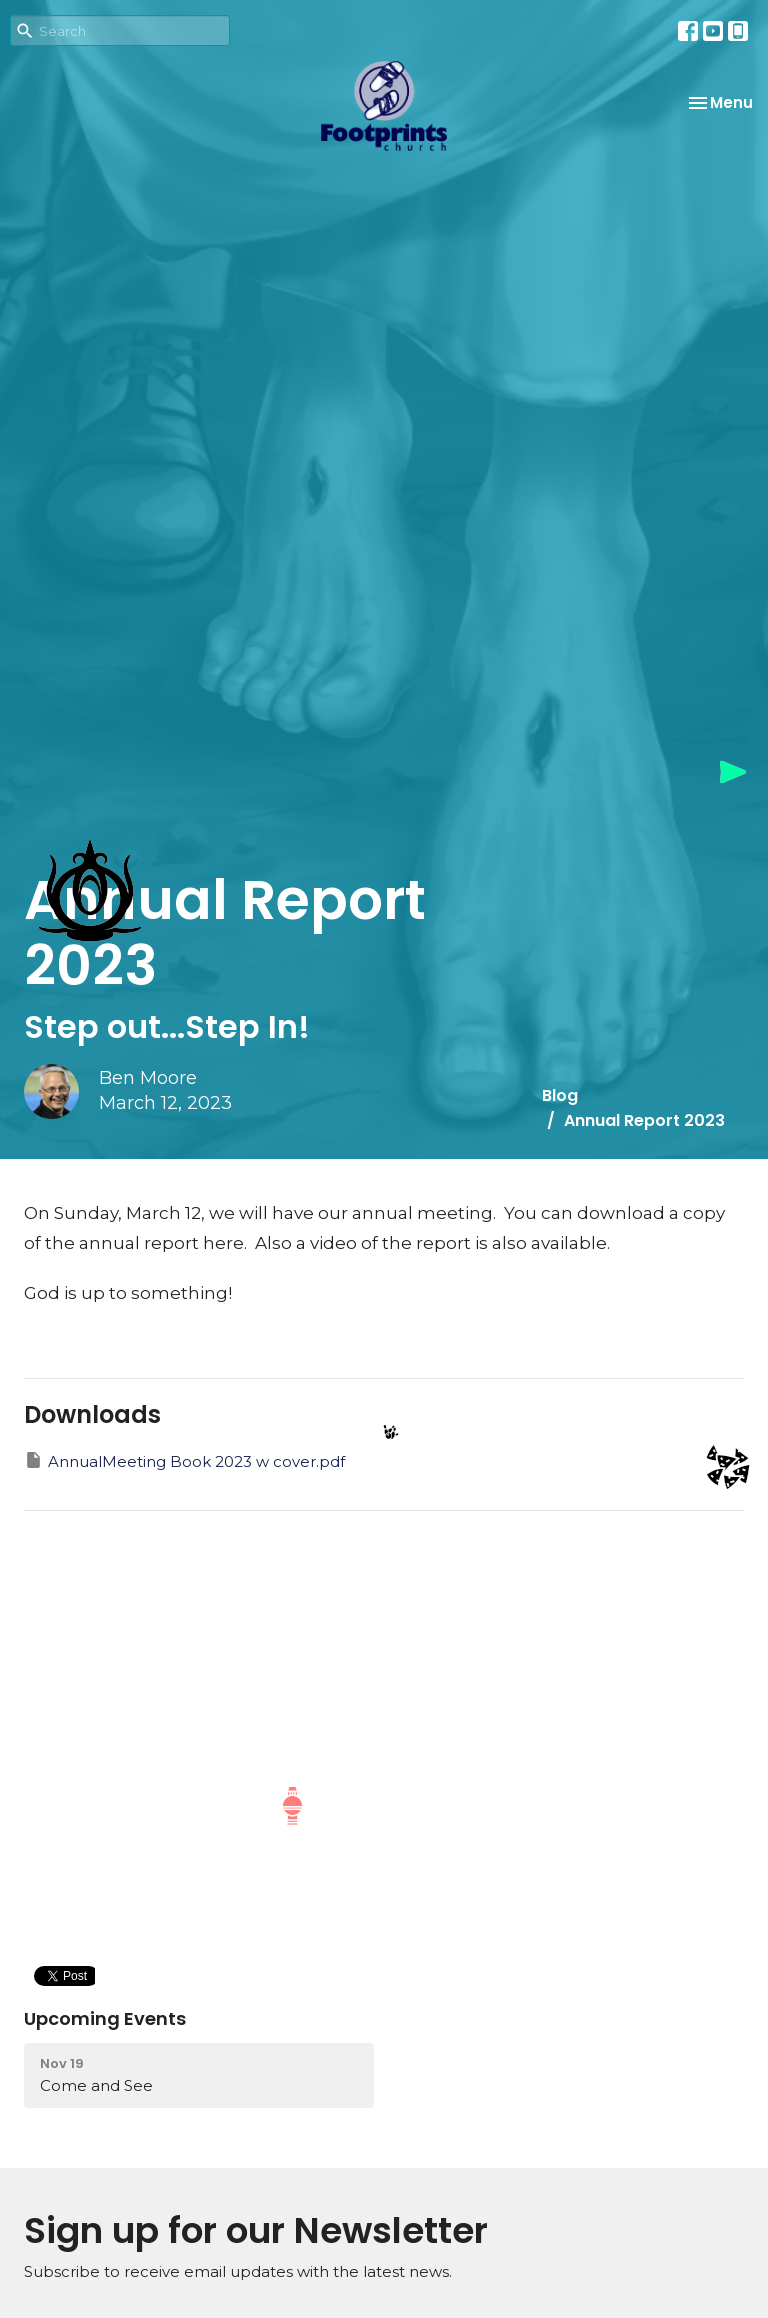 This screenshot has width=768, height=2318. Describe the element at coordinates (728, 1467) in the screenshot. I see `browse mexican food options` at that location.